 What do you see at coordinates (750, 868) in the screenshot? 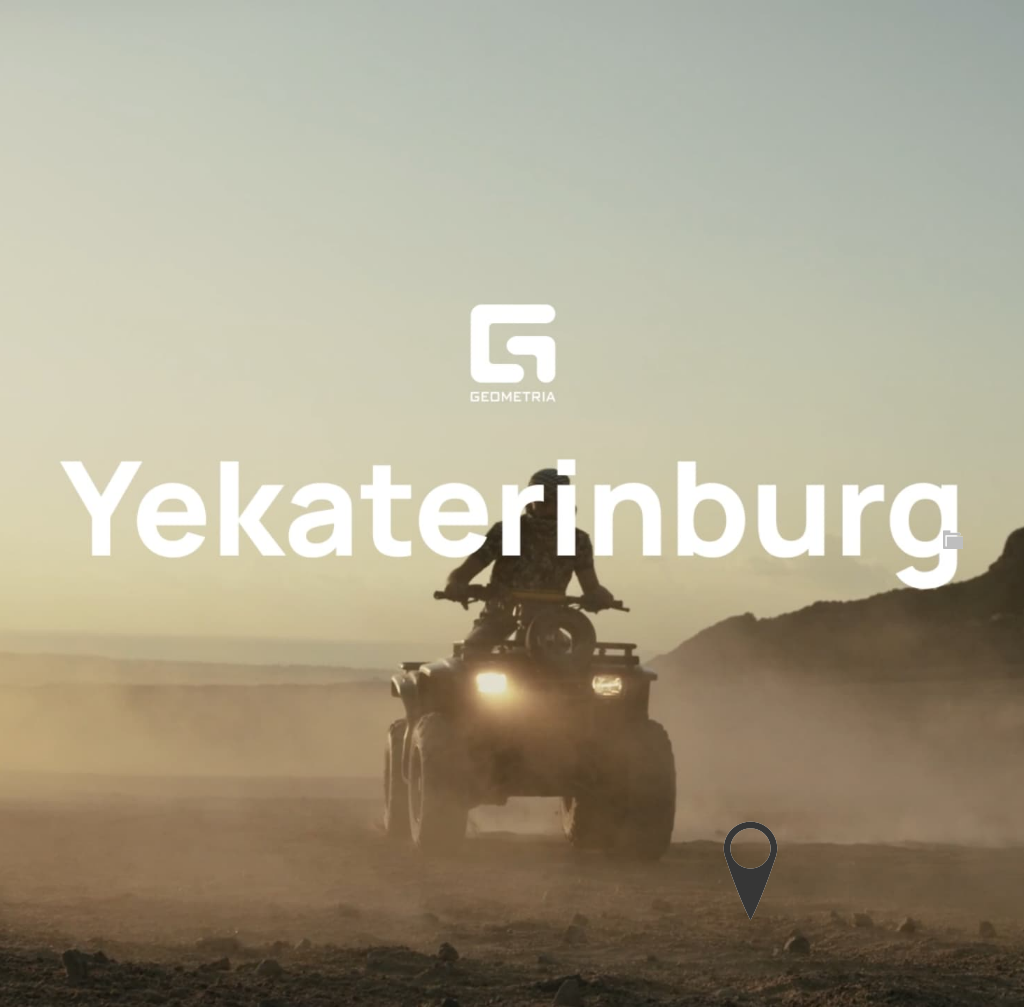
I see `open maps application` at bounding box center [750, 868].